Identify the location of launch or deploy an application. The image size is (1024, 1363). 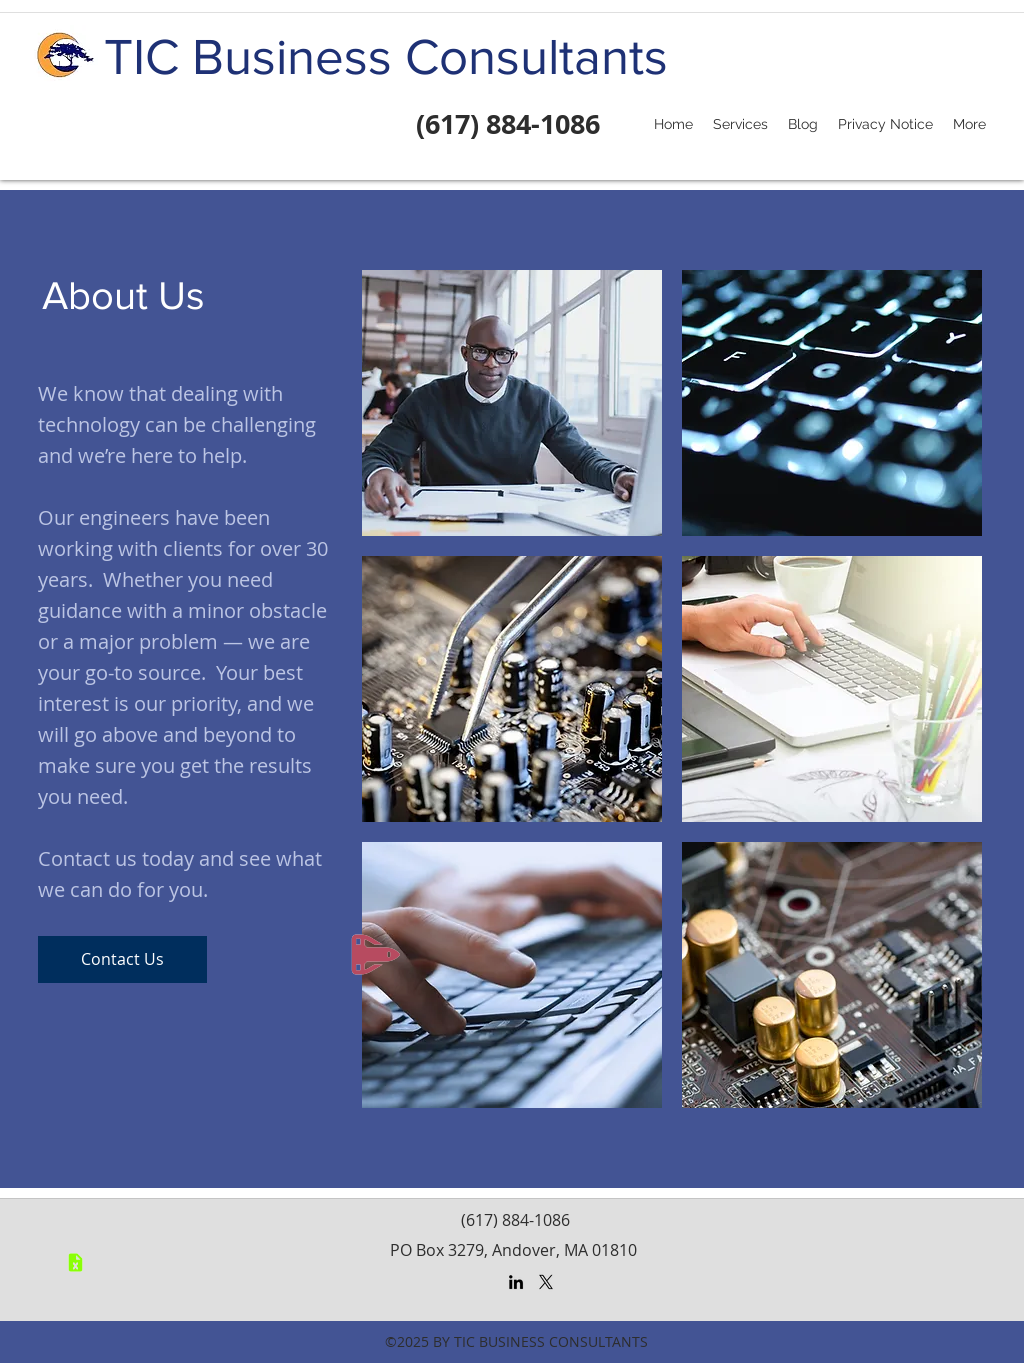
(377, 954).